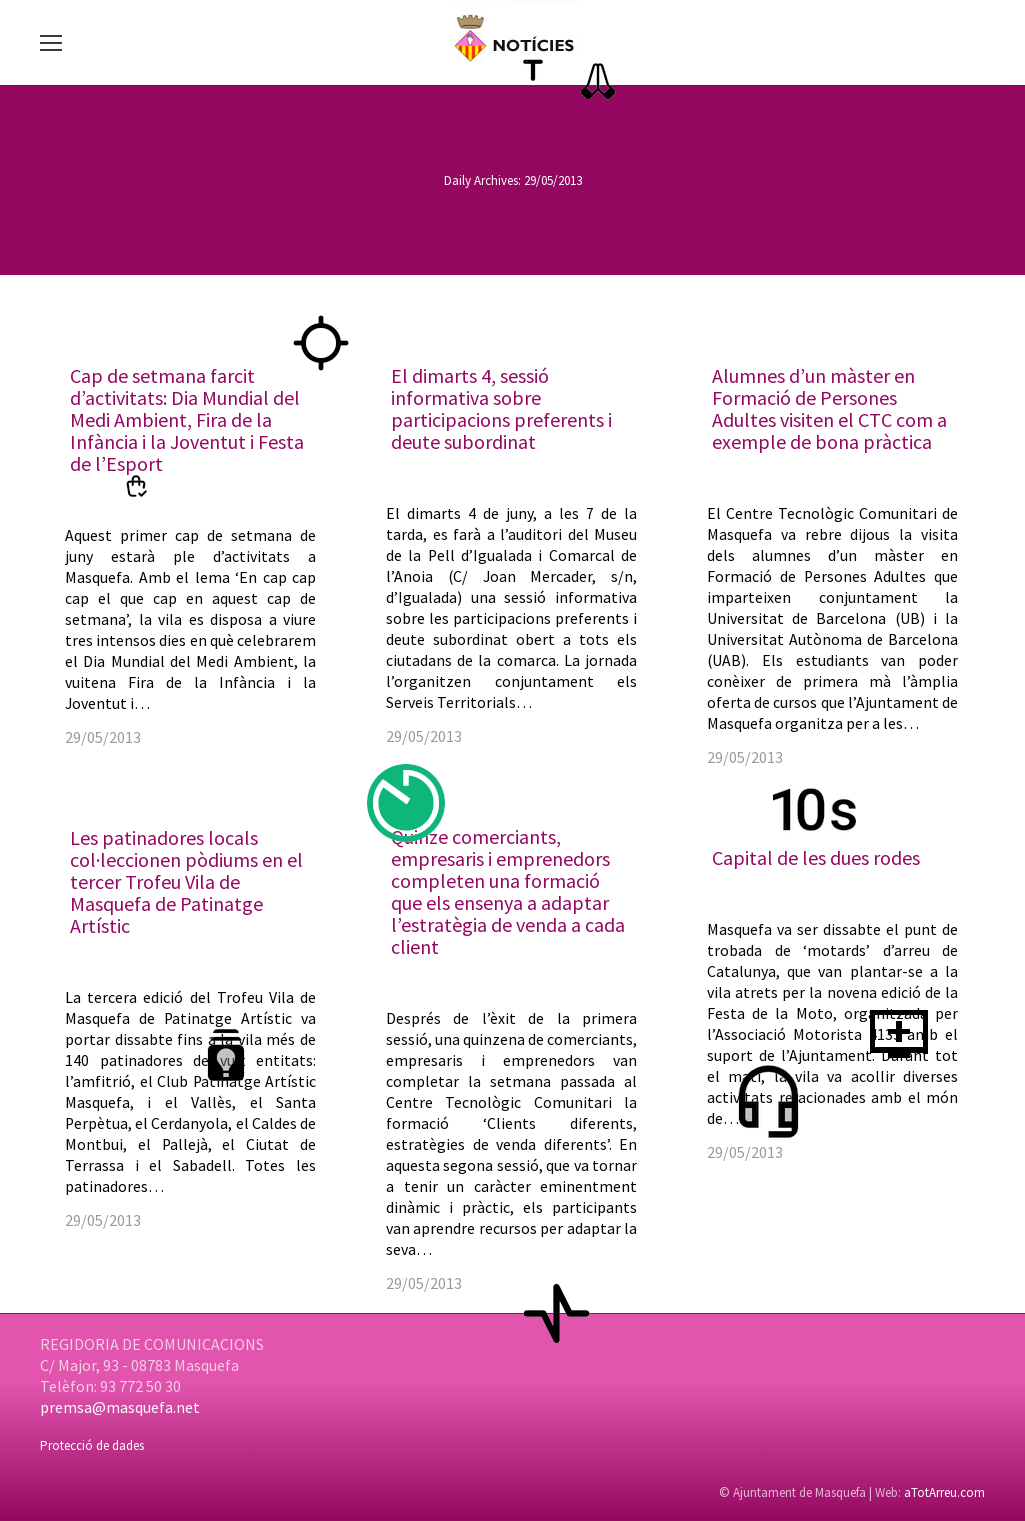  I want to click on contact customer support, so click(768, 1101).